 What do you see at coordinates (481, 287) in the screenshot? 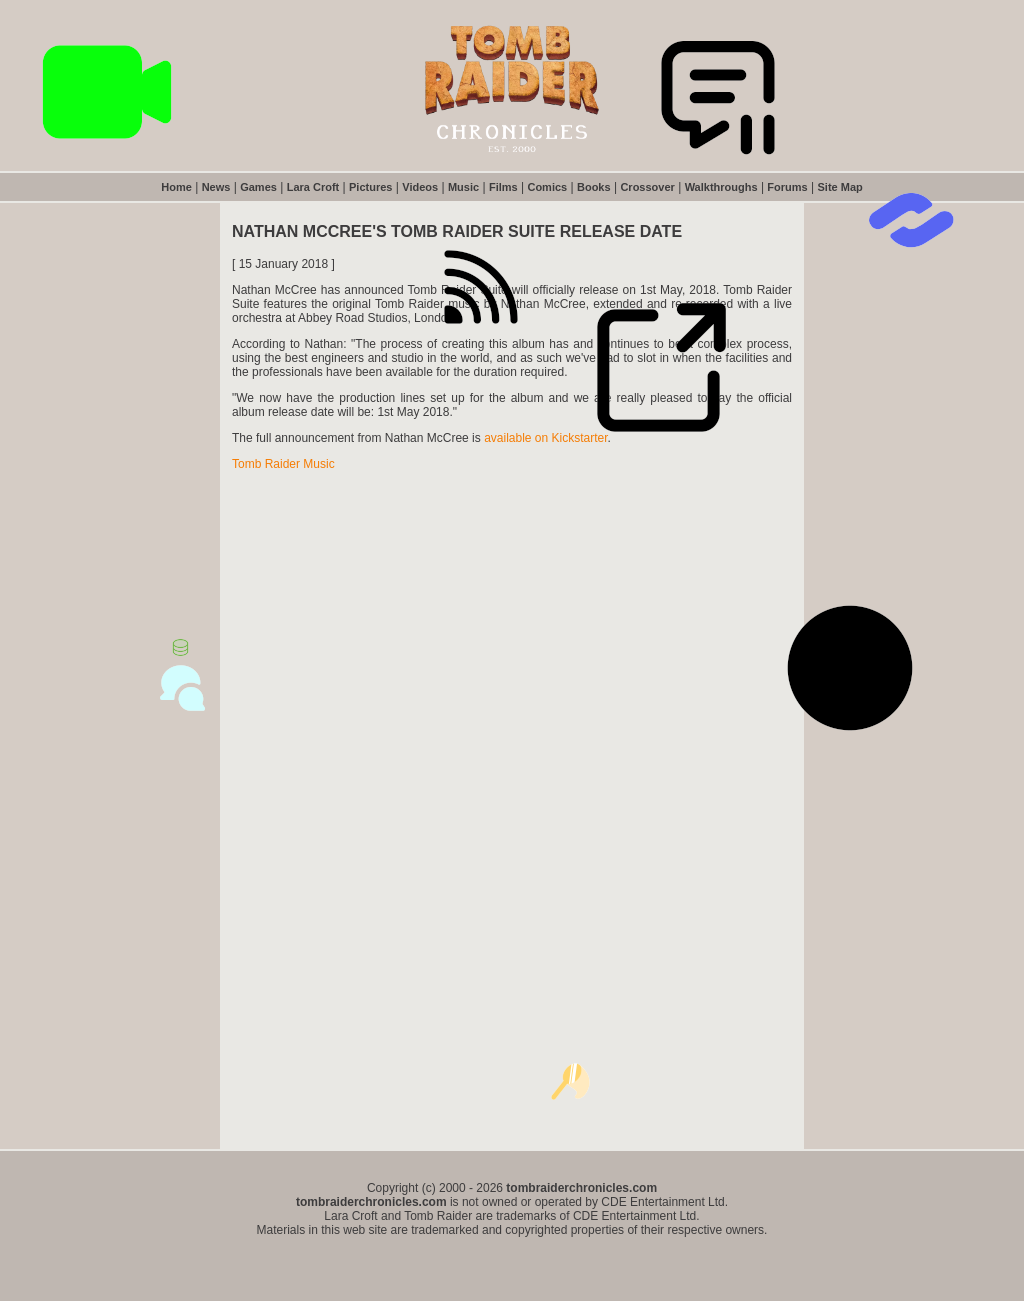
I see `indicates strong connection or low ping` at bounding box center [481, 287].